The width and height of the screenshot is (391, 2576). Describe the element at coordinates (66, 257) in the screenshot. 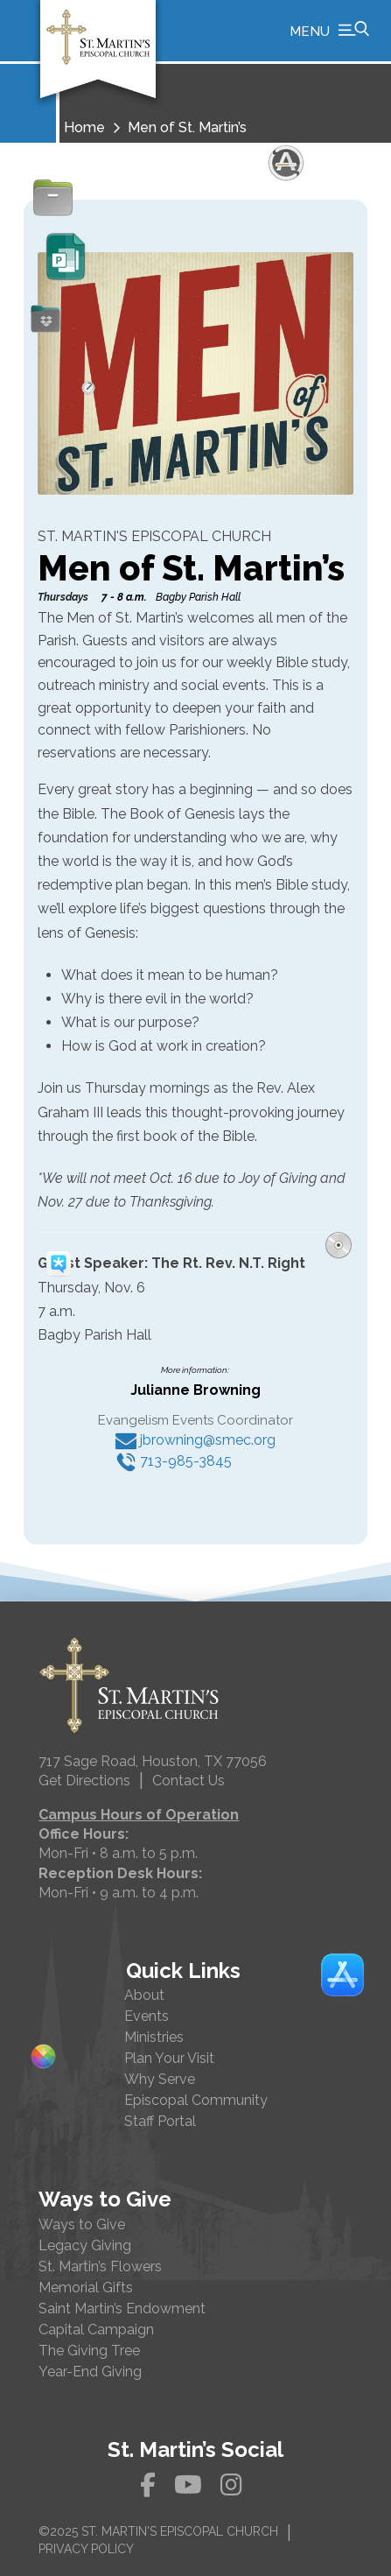

I see `microsoft publisher document file` at that location.